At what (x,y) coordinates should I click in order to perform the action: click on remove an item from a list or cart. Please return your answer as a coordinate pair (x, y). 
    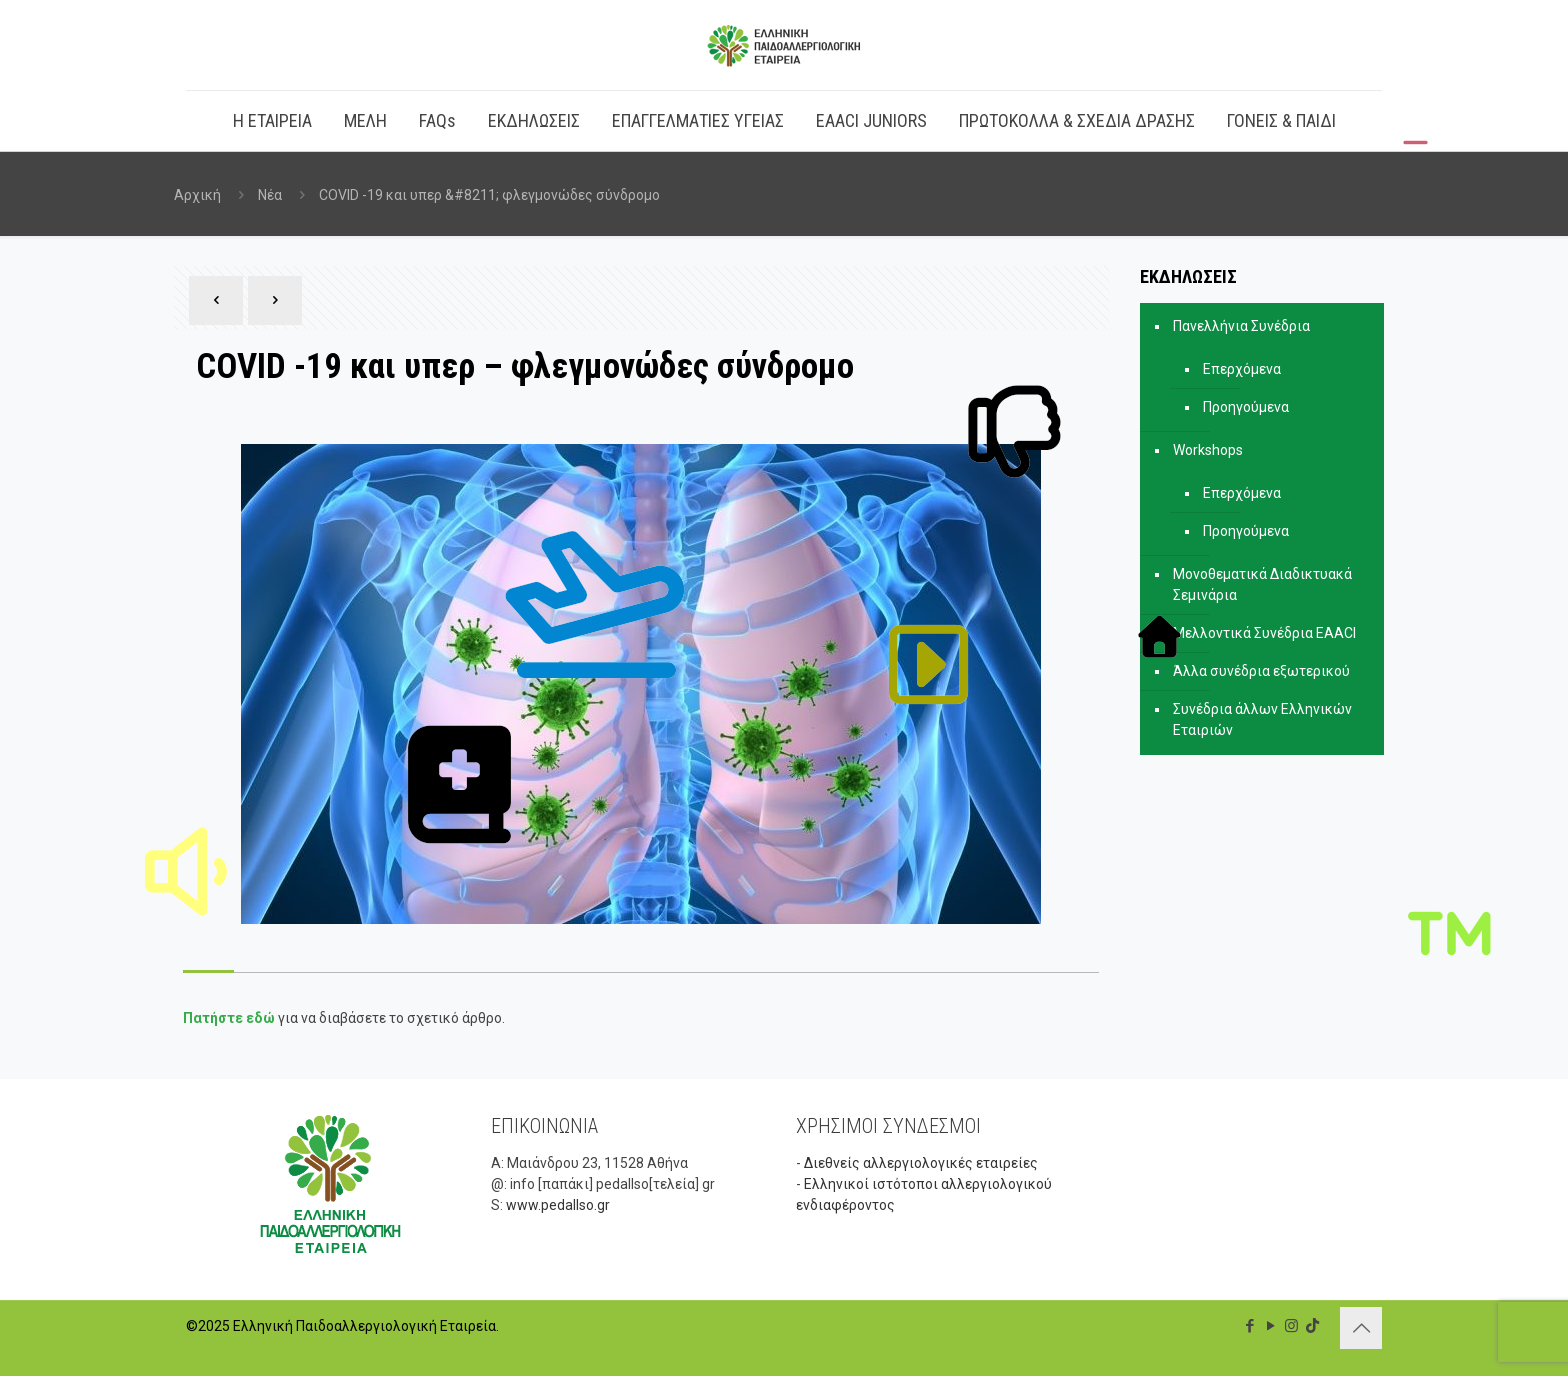
    Looking at the image, I should click on (1415, 142).